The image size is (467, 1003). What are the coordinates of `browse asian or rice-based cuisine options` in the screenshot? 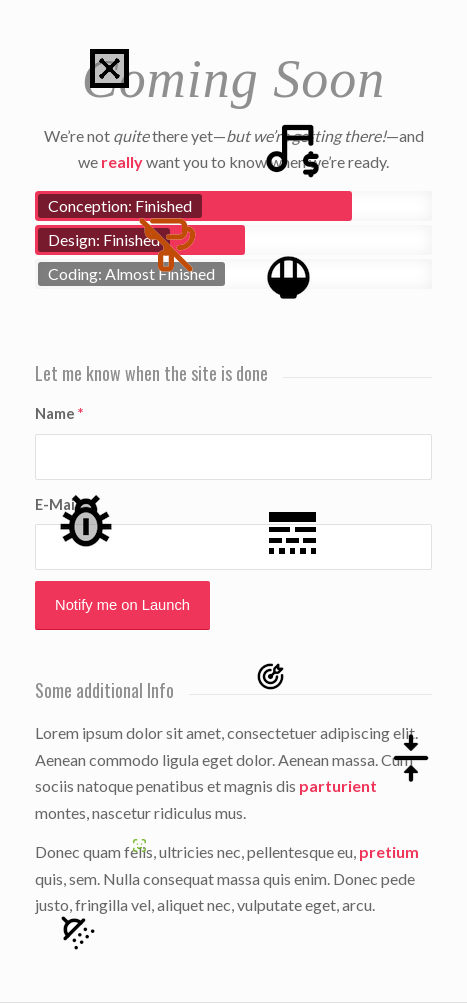 It's located at (288, 277).